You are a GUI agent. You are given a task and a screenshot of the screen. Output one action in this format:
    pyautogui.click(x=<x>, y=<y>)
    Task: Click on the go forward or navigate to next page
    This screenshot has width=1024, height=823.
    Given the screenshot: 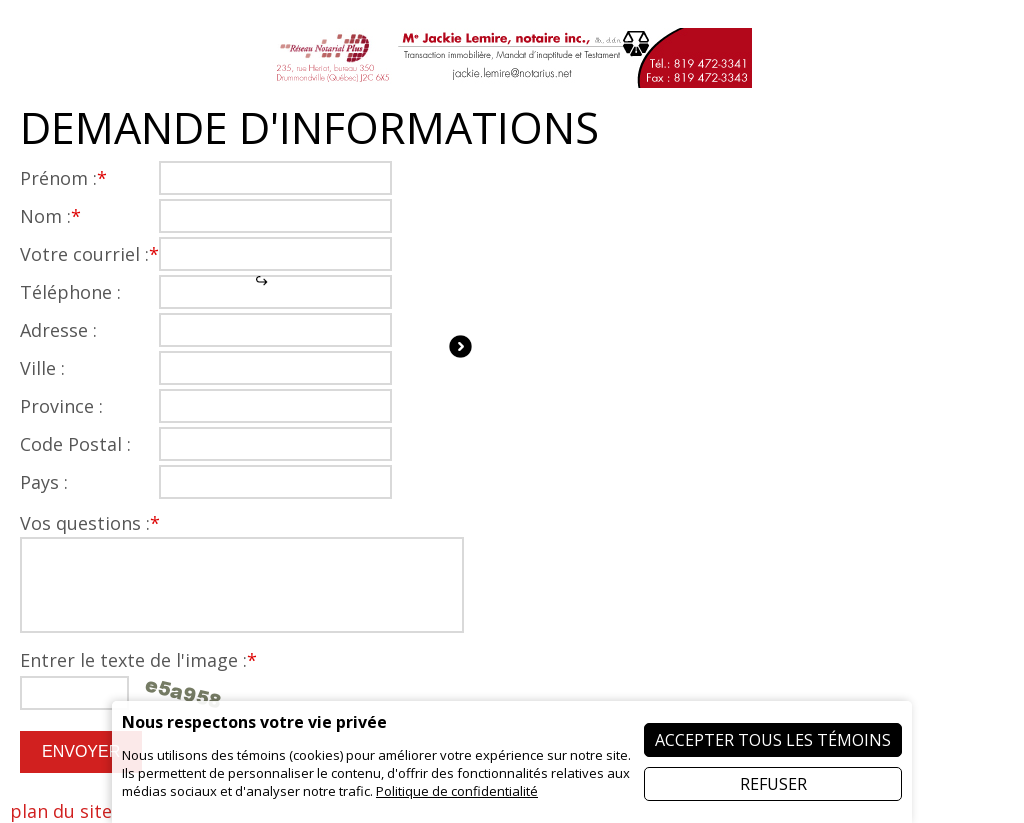 What is the action you would take?
    pyautogui.click(x=262, y=280)
    